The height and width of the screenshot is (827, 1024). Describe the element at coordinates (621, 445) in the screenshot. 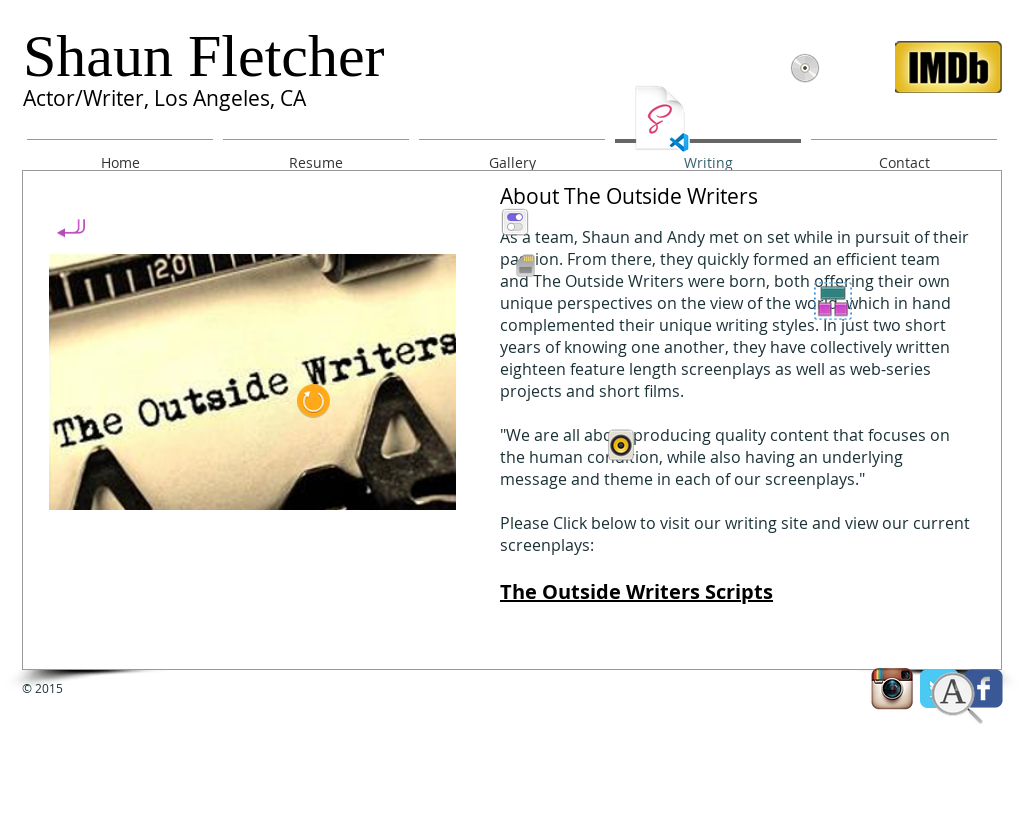

I see `open rhythmbox music player` at that location.